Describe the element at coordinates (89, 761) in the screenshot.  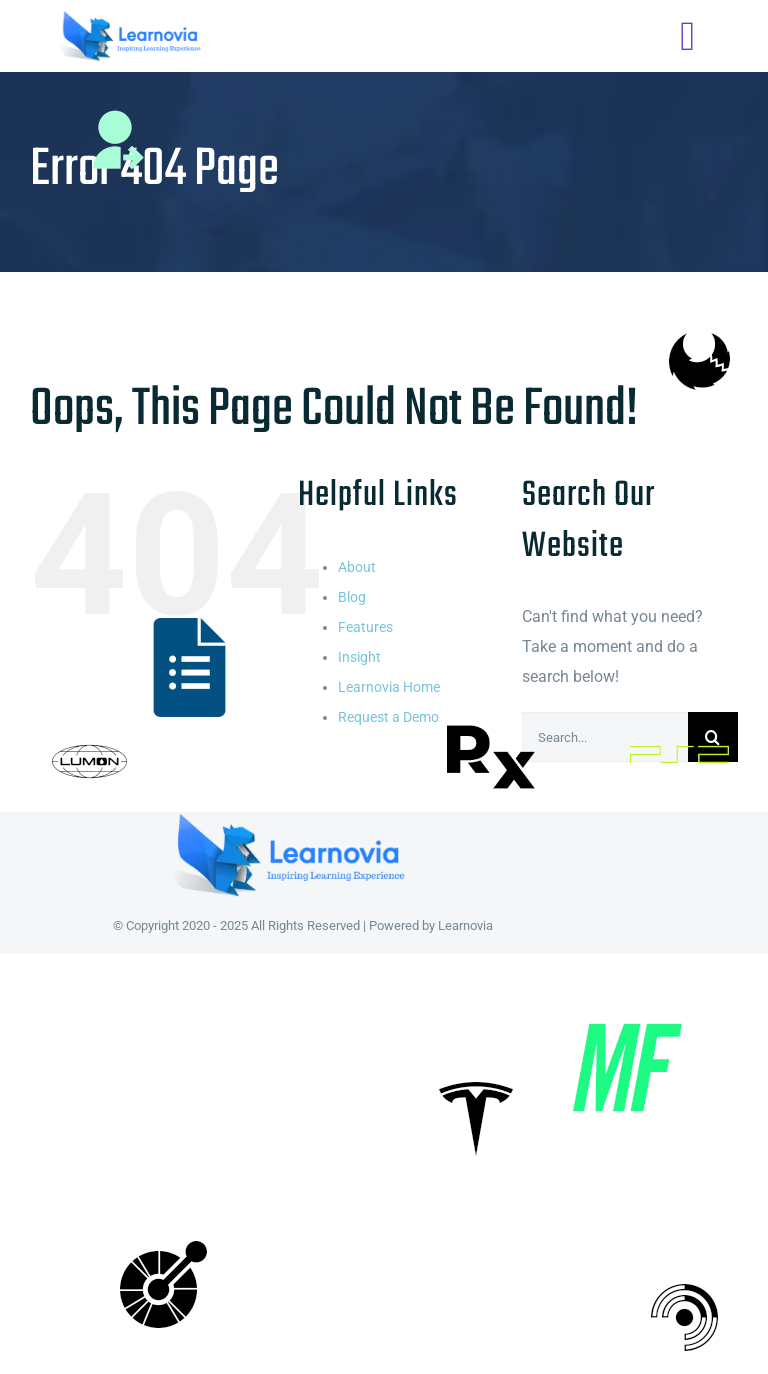
I see `lumon industries brand logo` at that location.